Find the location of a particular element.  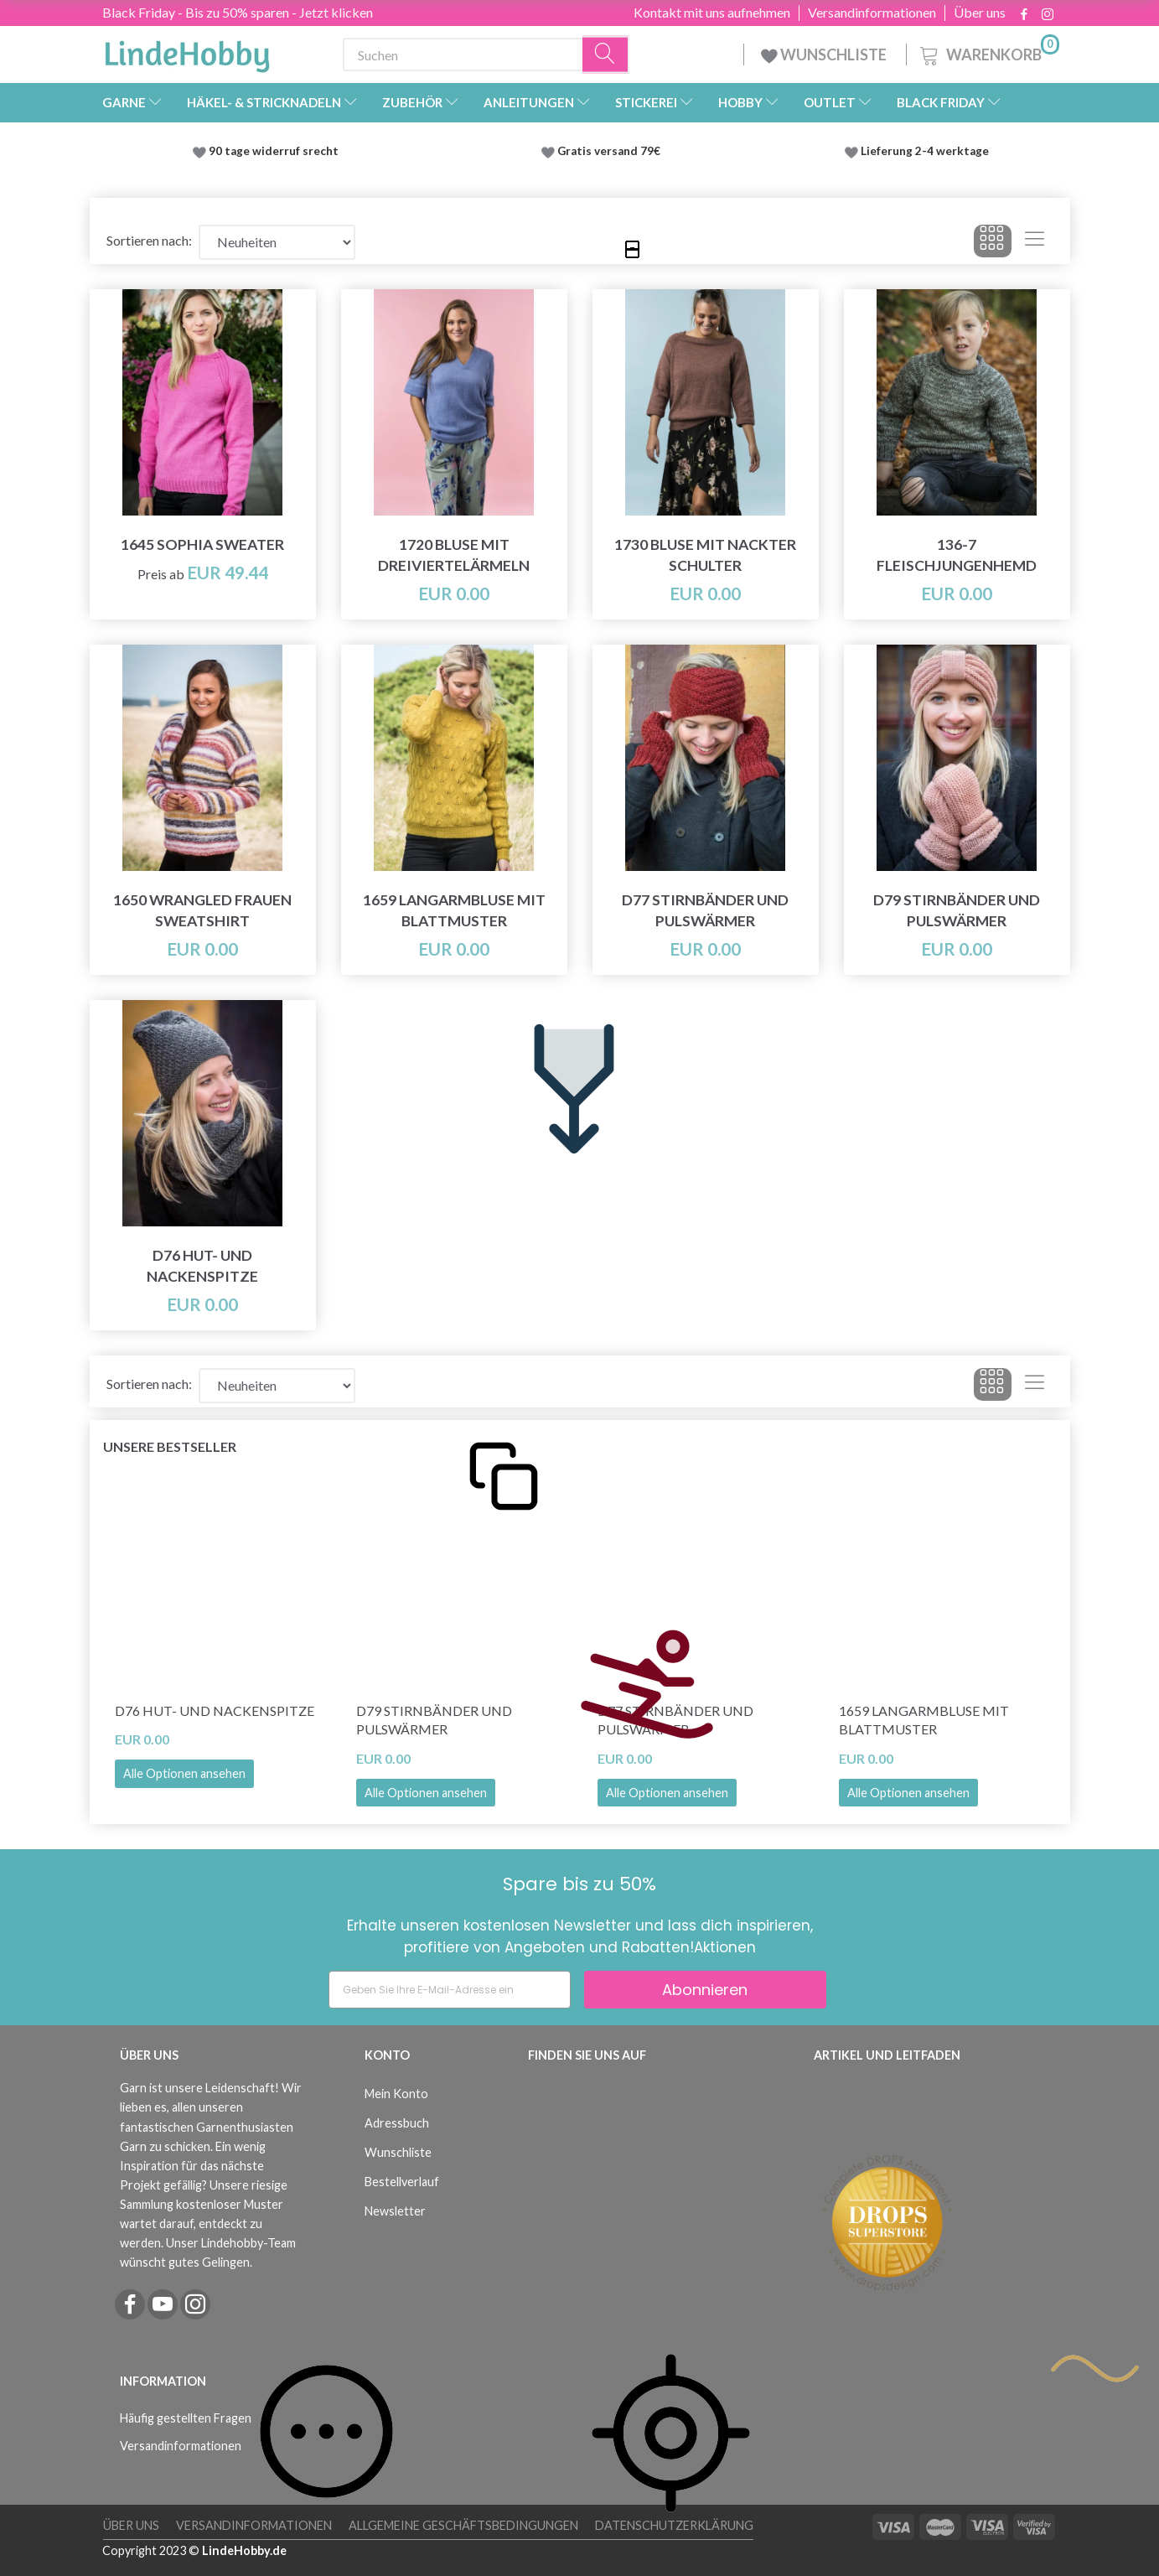

center map on current location is located at coordinates (670, 2433).